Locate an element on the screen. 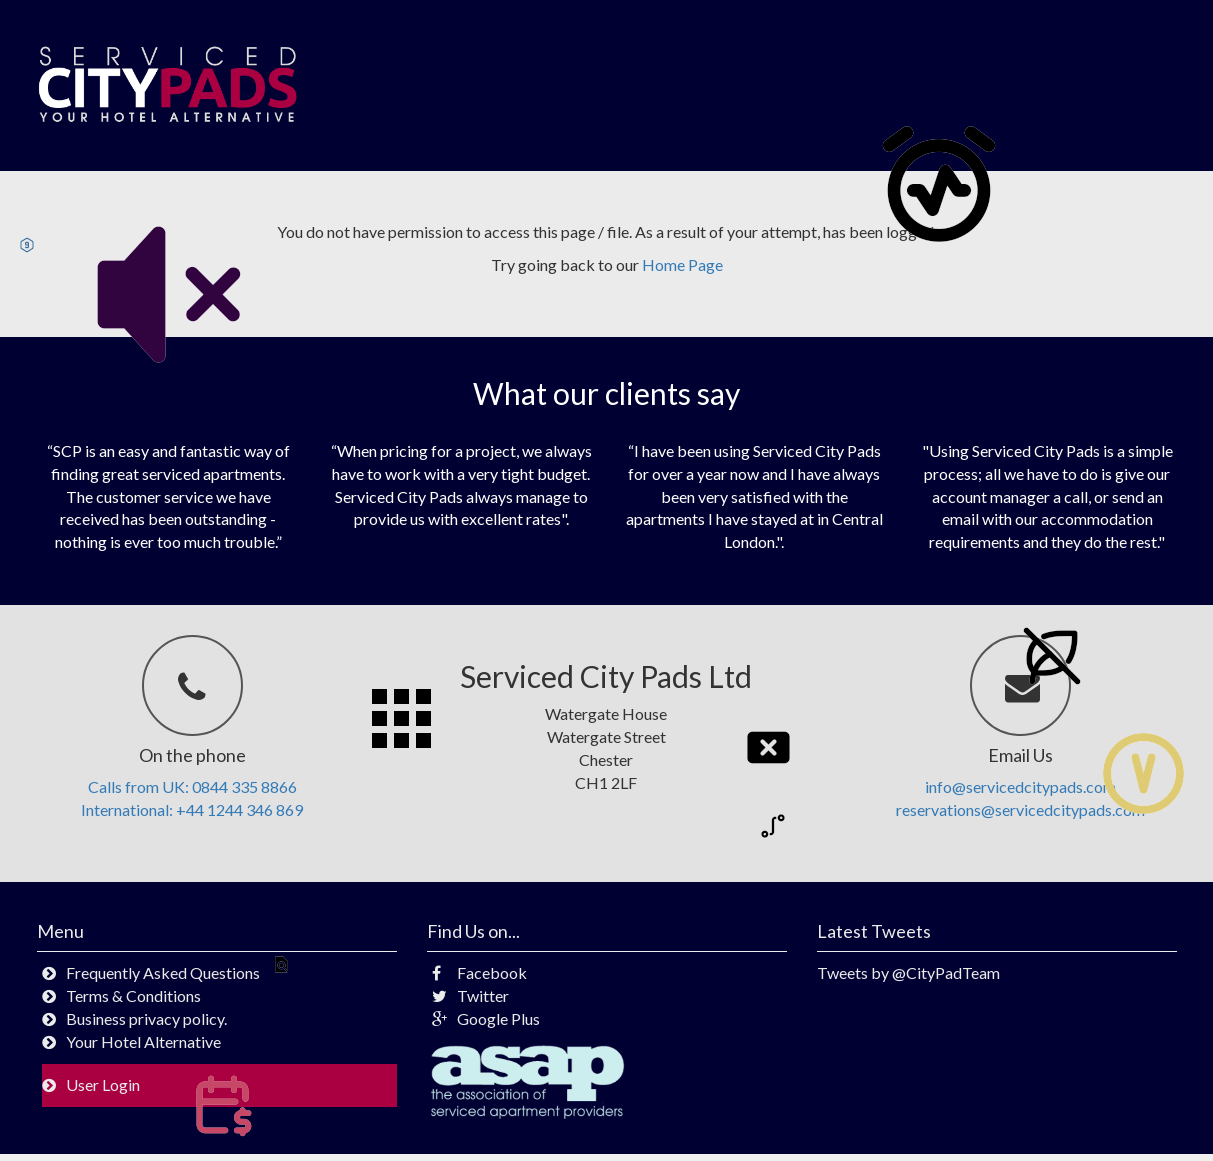 This screenshot has height=1161, width=1213. indicates step 9 in a multi-step process is located at coordinates (27, 245).